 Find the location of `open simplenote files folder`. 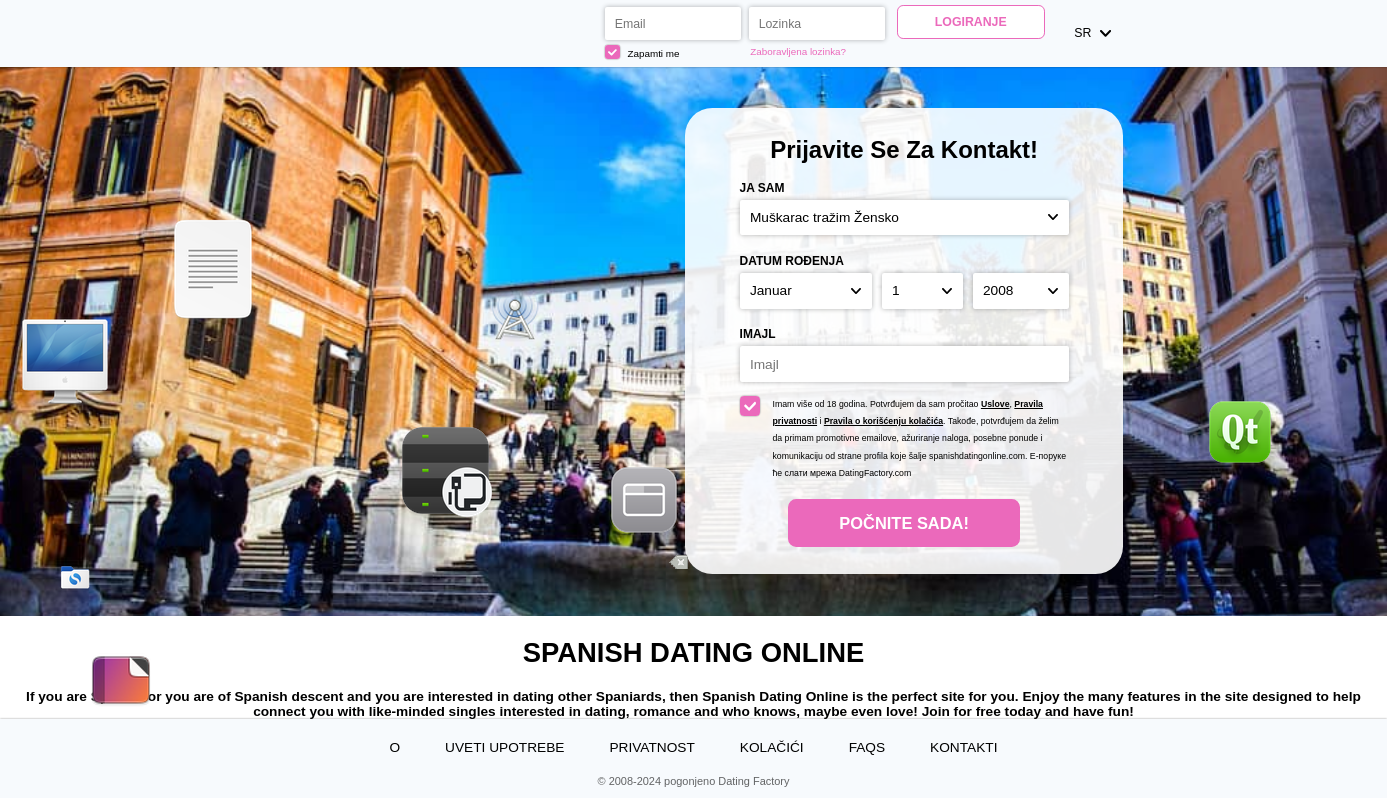

open simplenote files folder is located at coordinates (75, 578).